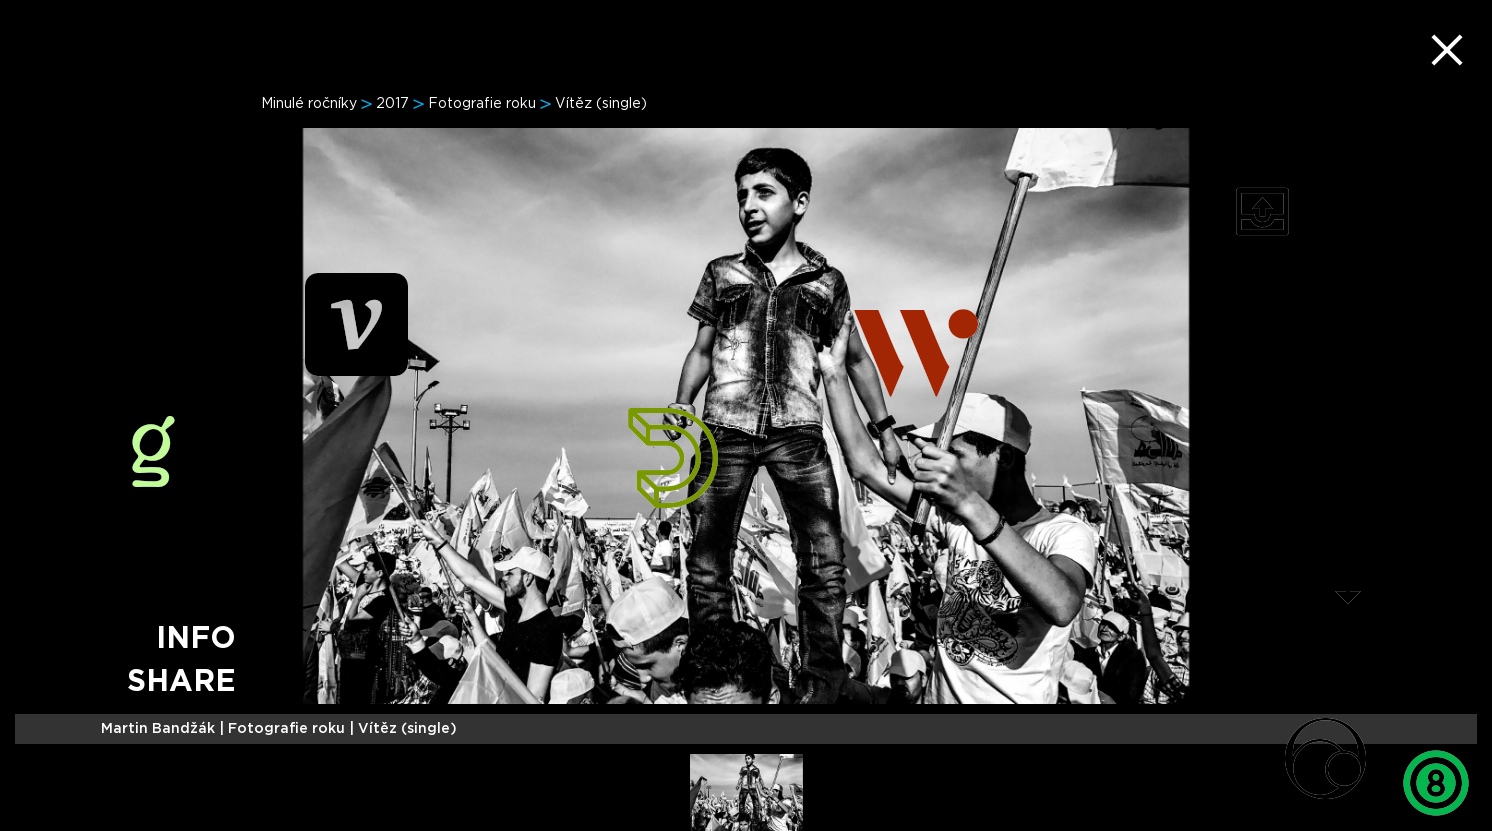 This screenshot has width=1492, height=831. I want to click on export or share content, so click(1262, 211).